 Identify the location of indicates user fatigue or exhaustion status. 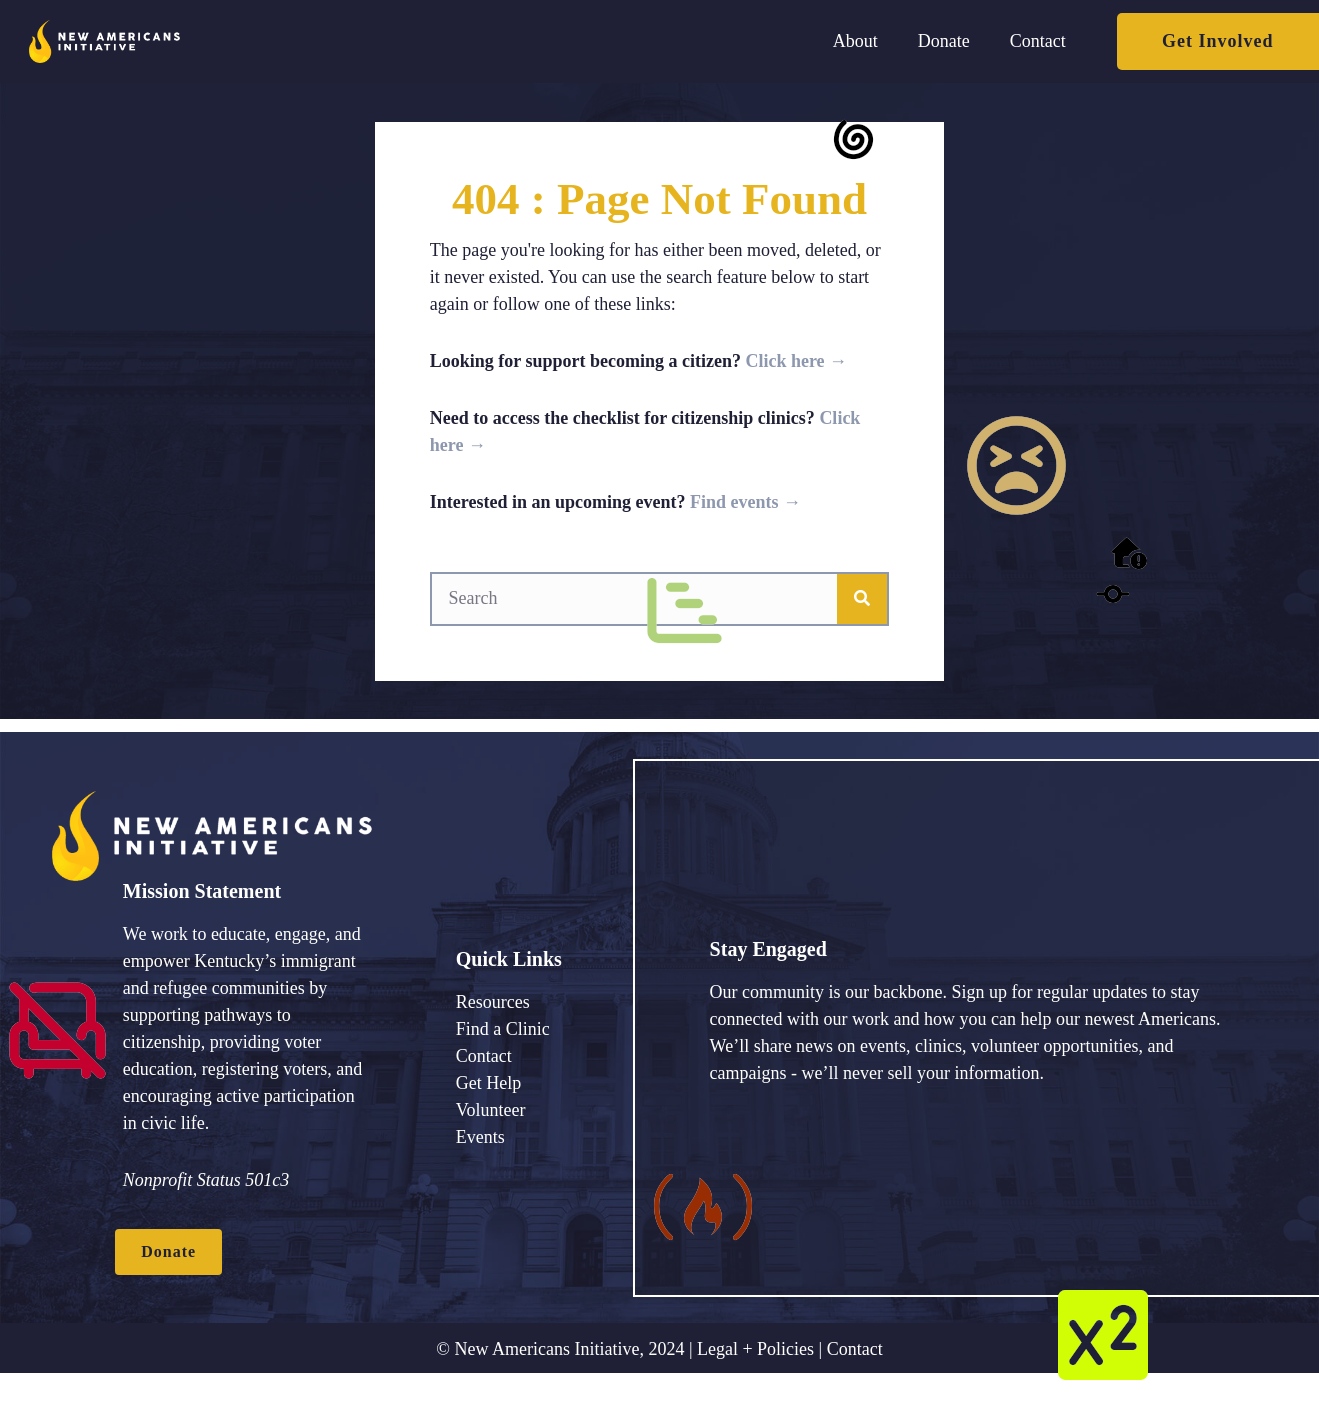
(1016, 465).